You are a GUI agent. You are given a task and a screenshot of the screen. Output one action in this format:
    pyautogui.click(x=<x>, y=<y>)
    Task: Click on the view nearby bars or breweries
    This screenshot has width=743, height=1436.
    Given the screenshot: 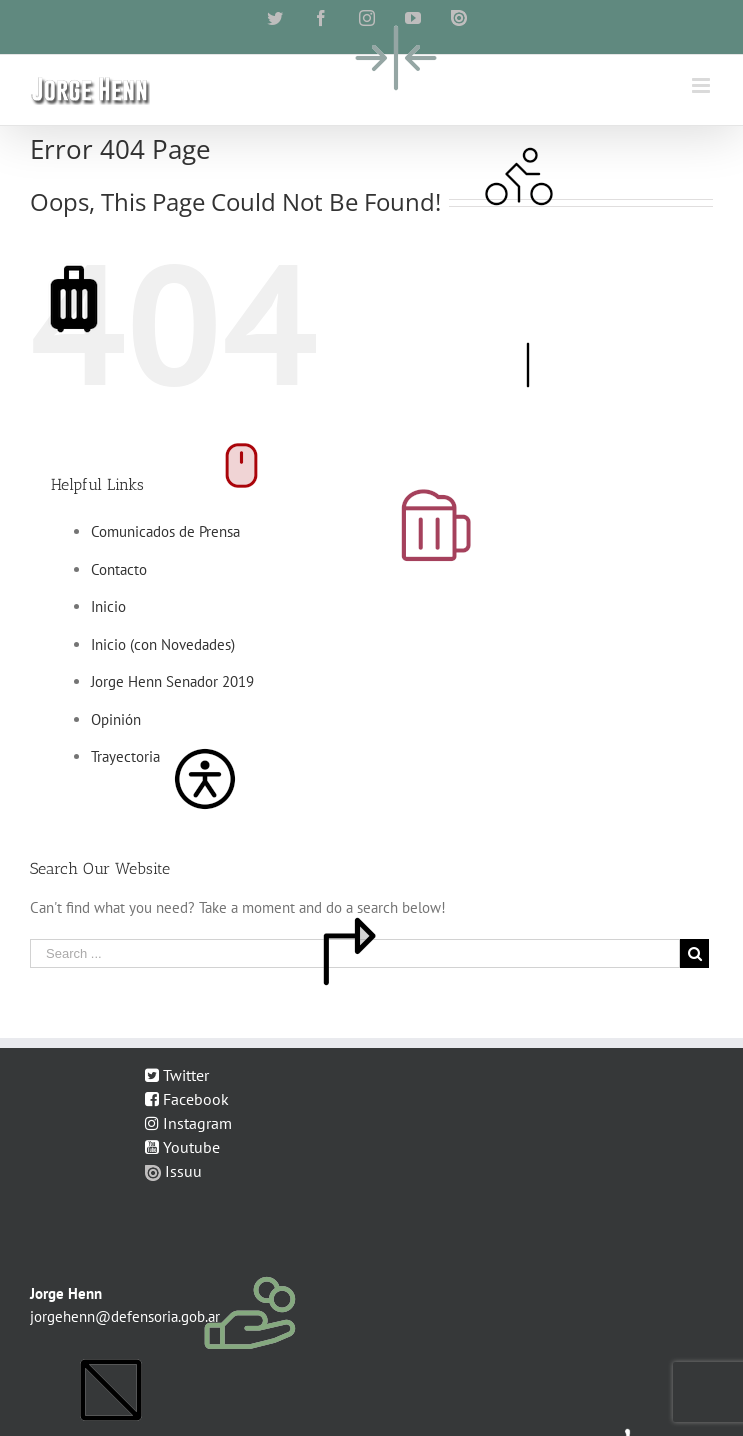 What is the action you would take?
    pyautogui.click(x=432, y=528)
    